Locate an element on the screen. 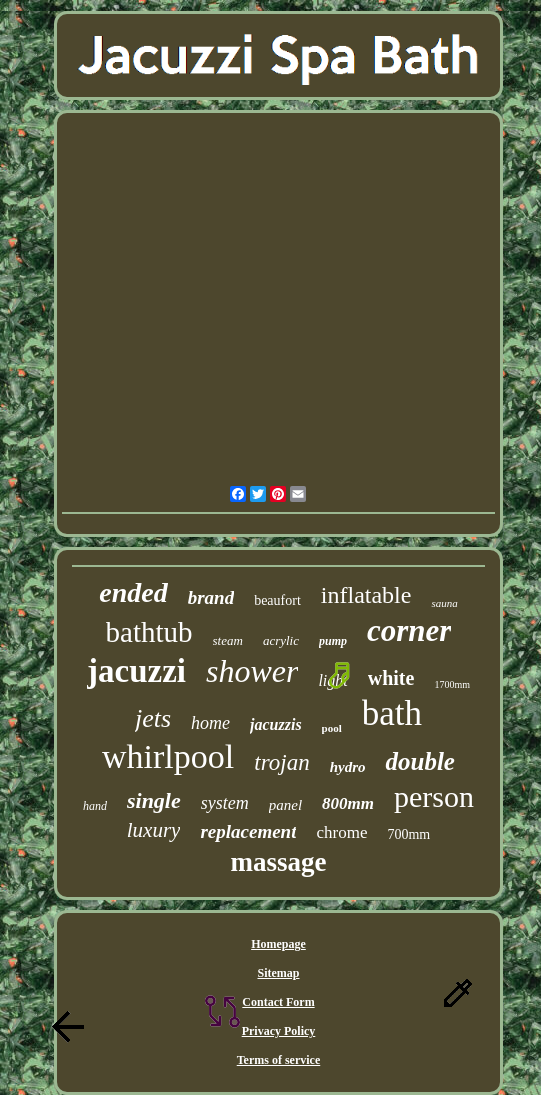  view code changes between versions is located at coordinates (222, 1011).